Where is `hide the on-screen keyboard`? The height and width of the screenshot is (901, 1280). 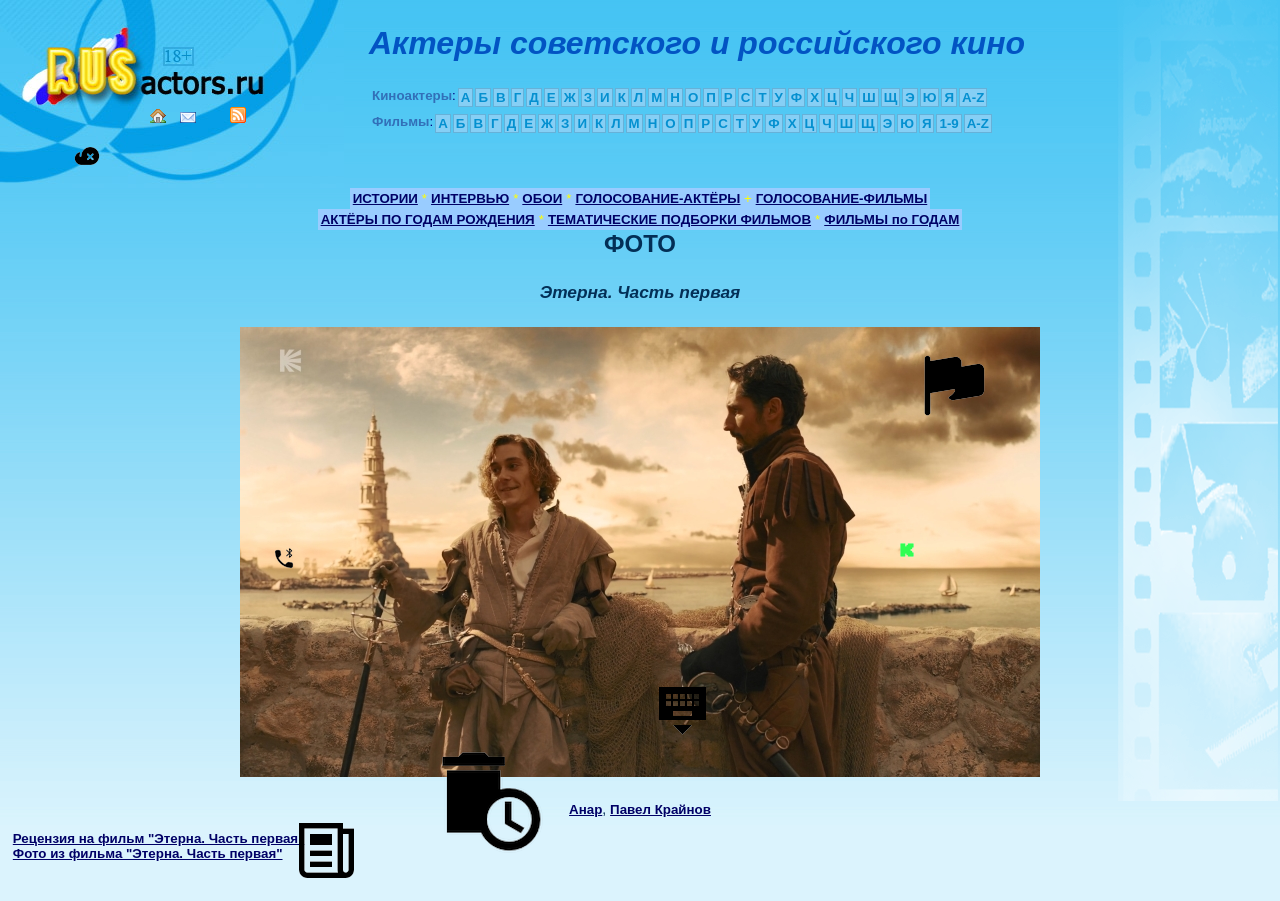
hide the on-screen keyboard is located at coordinates (682, 708).